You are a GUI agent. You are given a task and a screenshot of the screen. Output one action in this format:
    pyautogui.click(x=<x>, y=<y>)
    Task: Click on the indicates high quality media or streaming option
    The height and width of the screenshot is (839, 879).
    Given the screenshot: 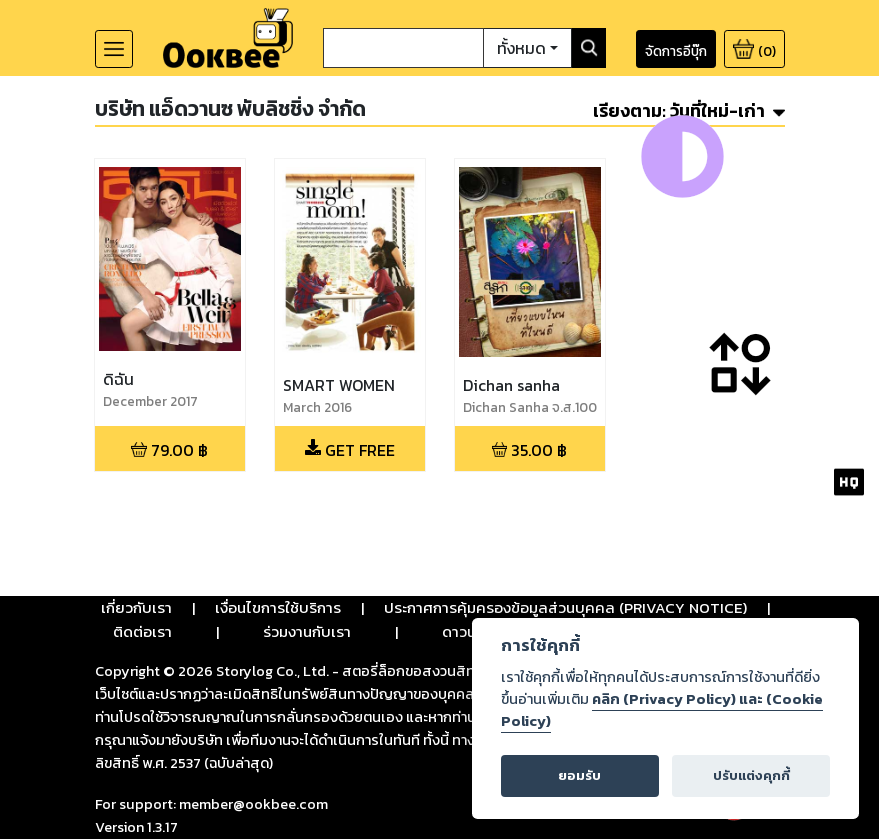 What is the action you would take?
    pyautogui.click(x=849, y=482)
    